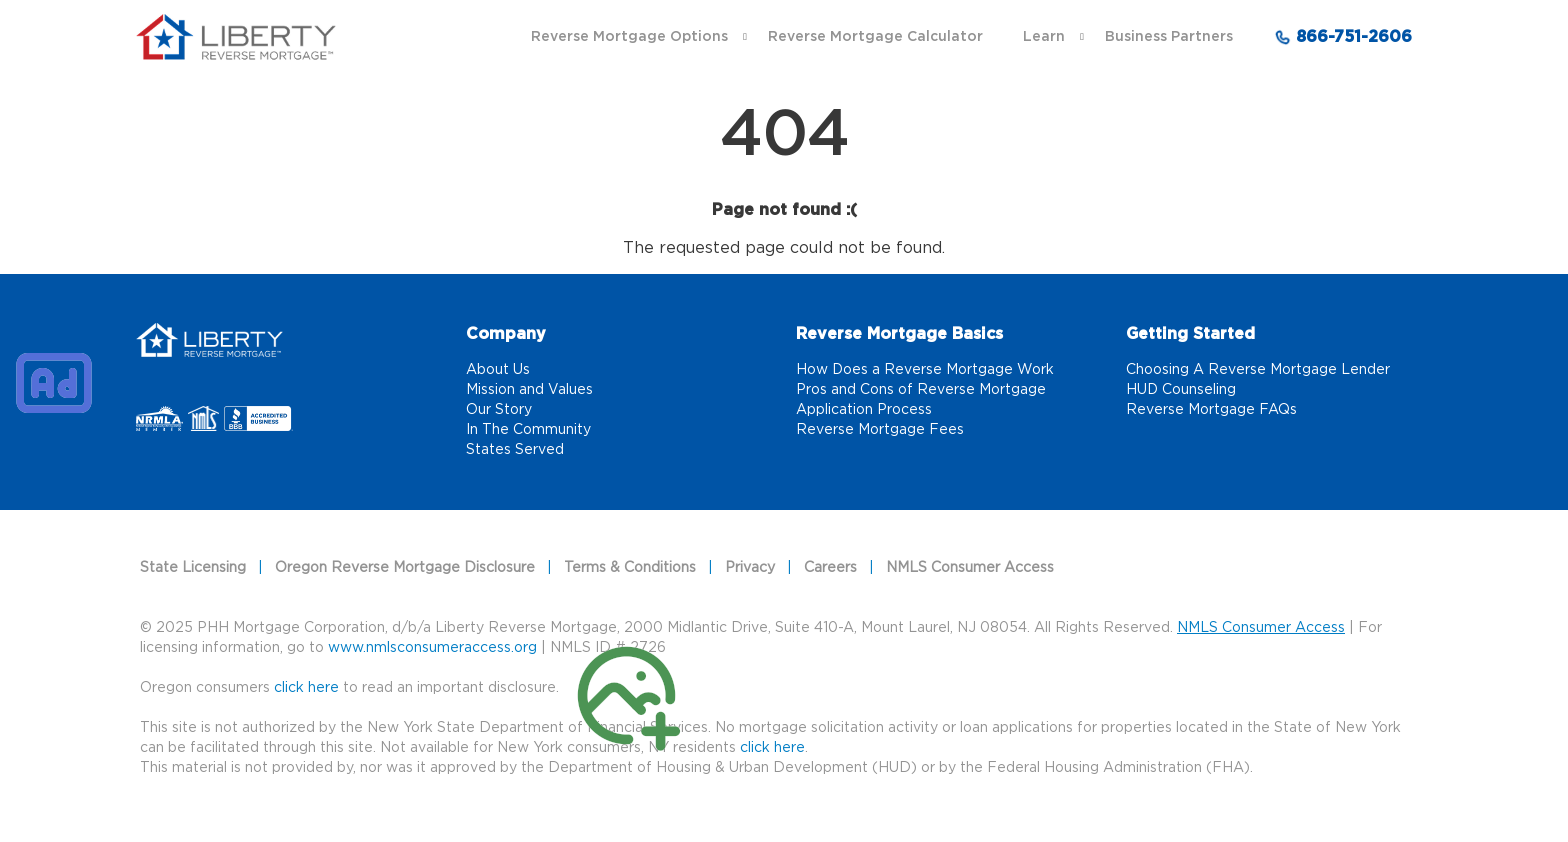  Describe the element at coordinates (626, 695) in the screenshot. I see `add a new photo to your collection` at that location.